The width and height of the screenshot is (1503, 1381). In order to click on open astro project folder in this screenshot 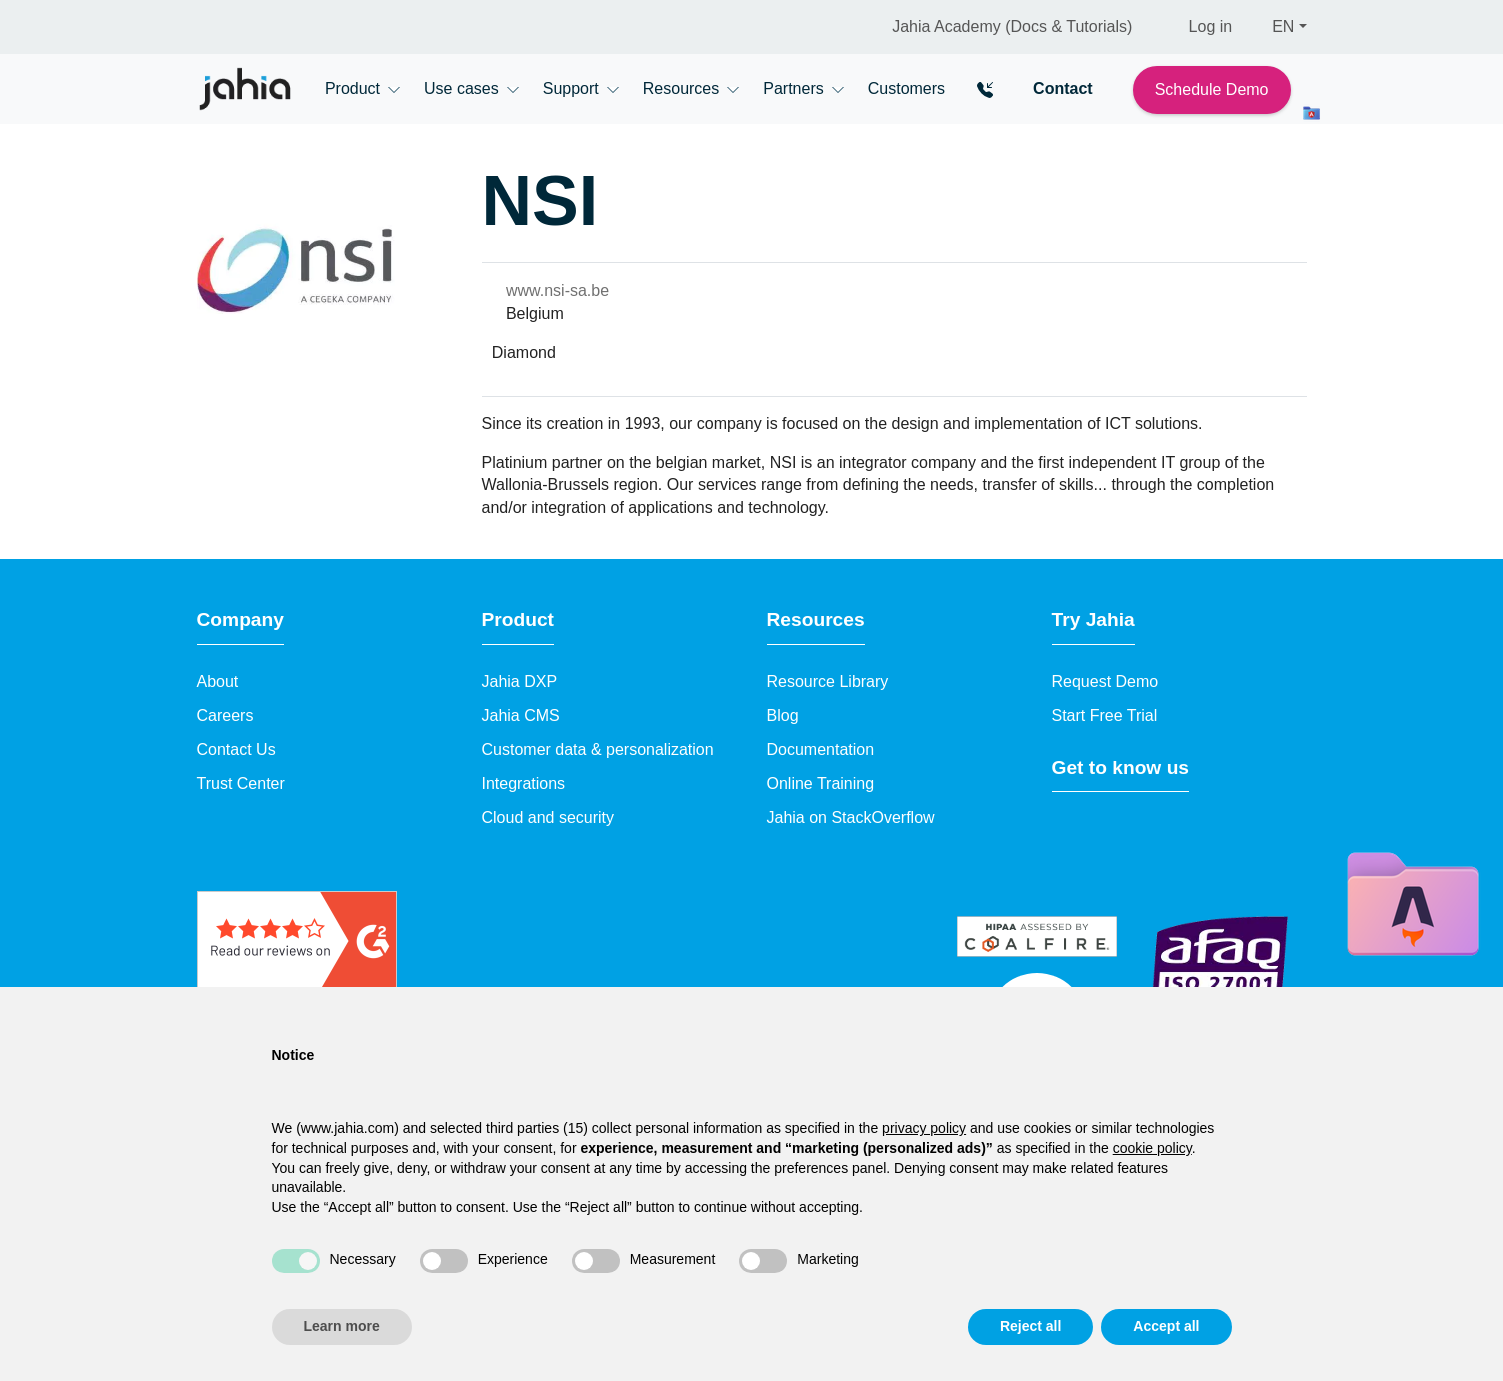, I will do `click(1412, 907)`.